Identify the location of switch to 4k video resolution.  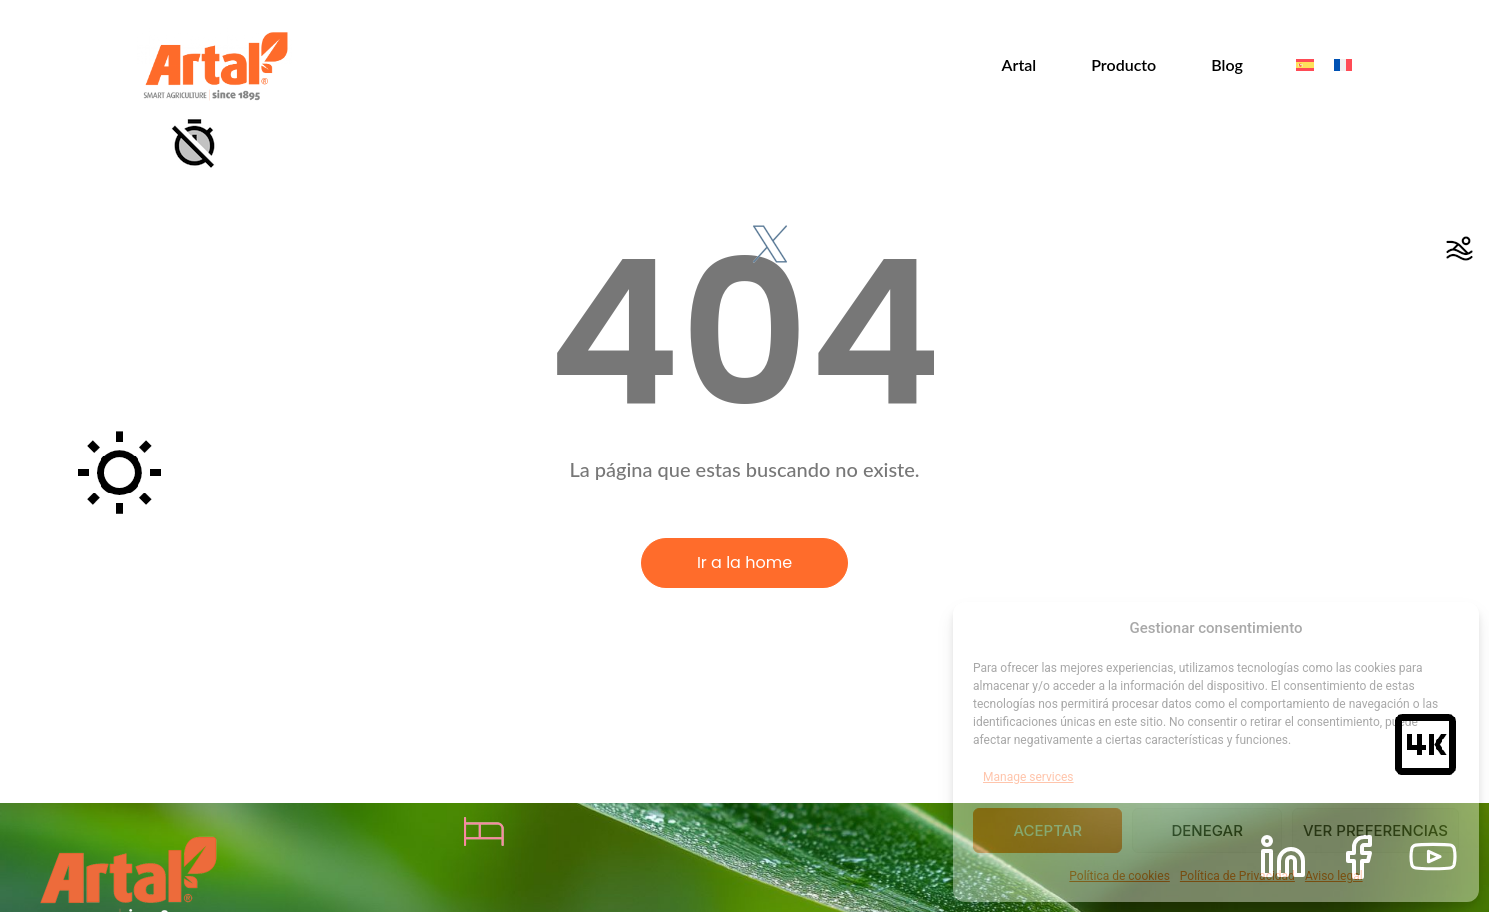
(1425, 744).